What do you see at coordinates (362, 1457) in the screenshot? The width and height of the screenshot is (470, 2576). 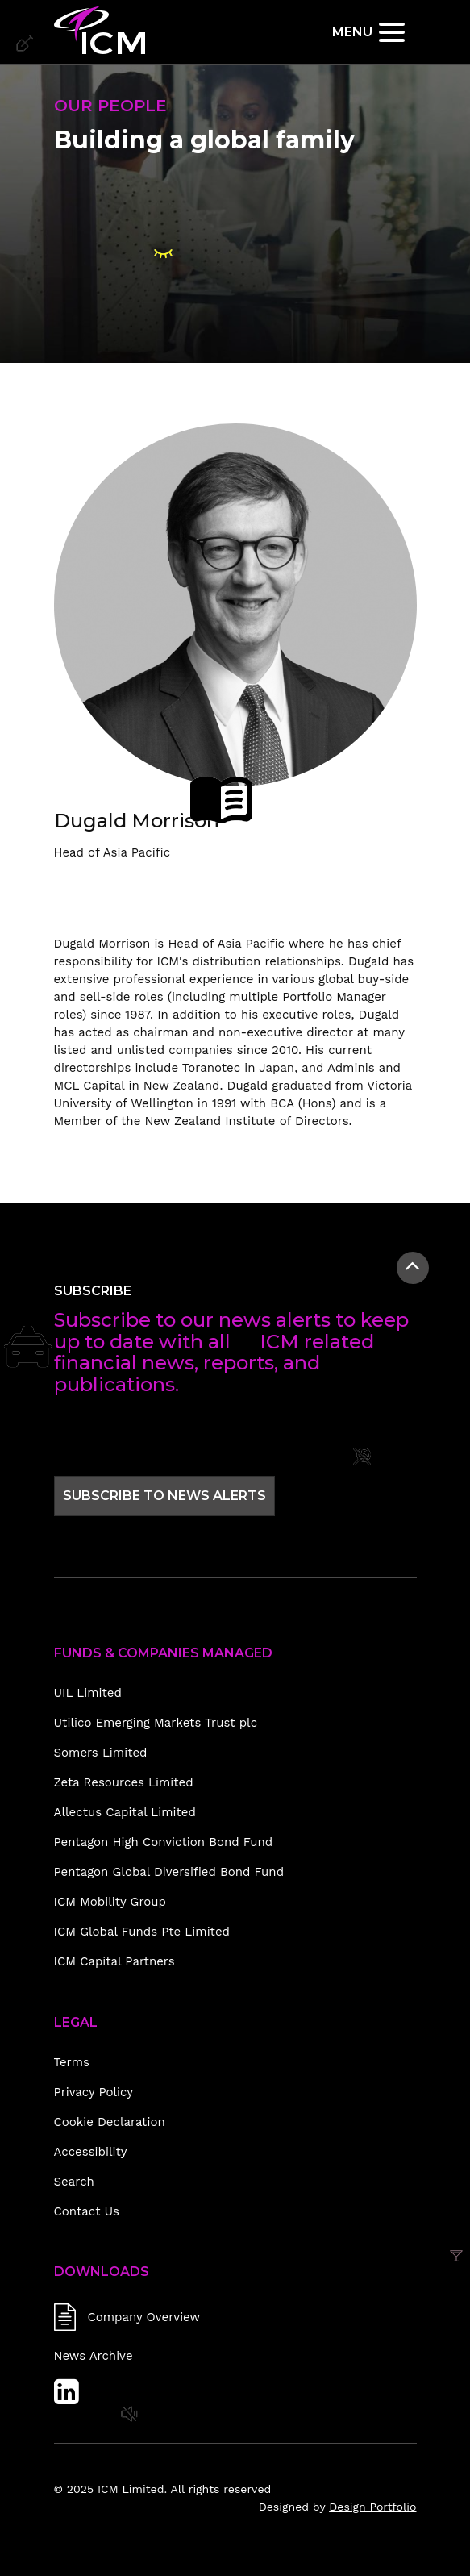 I see `disable candy or sweets mode` at bounding box center [362, 1457].